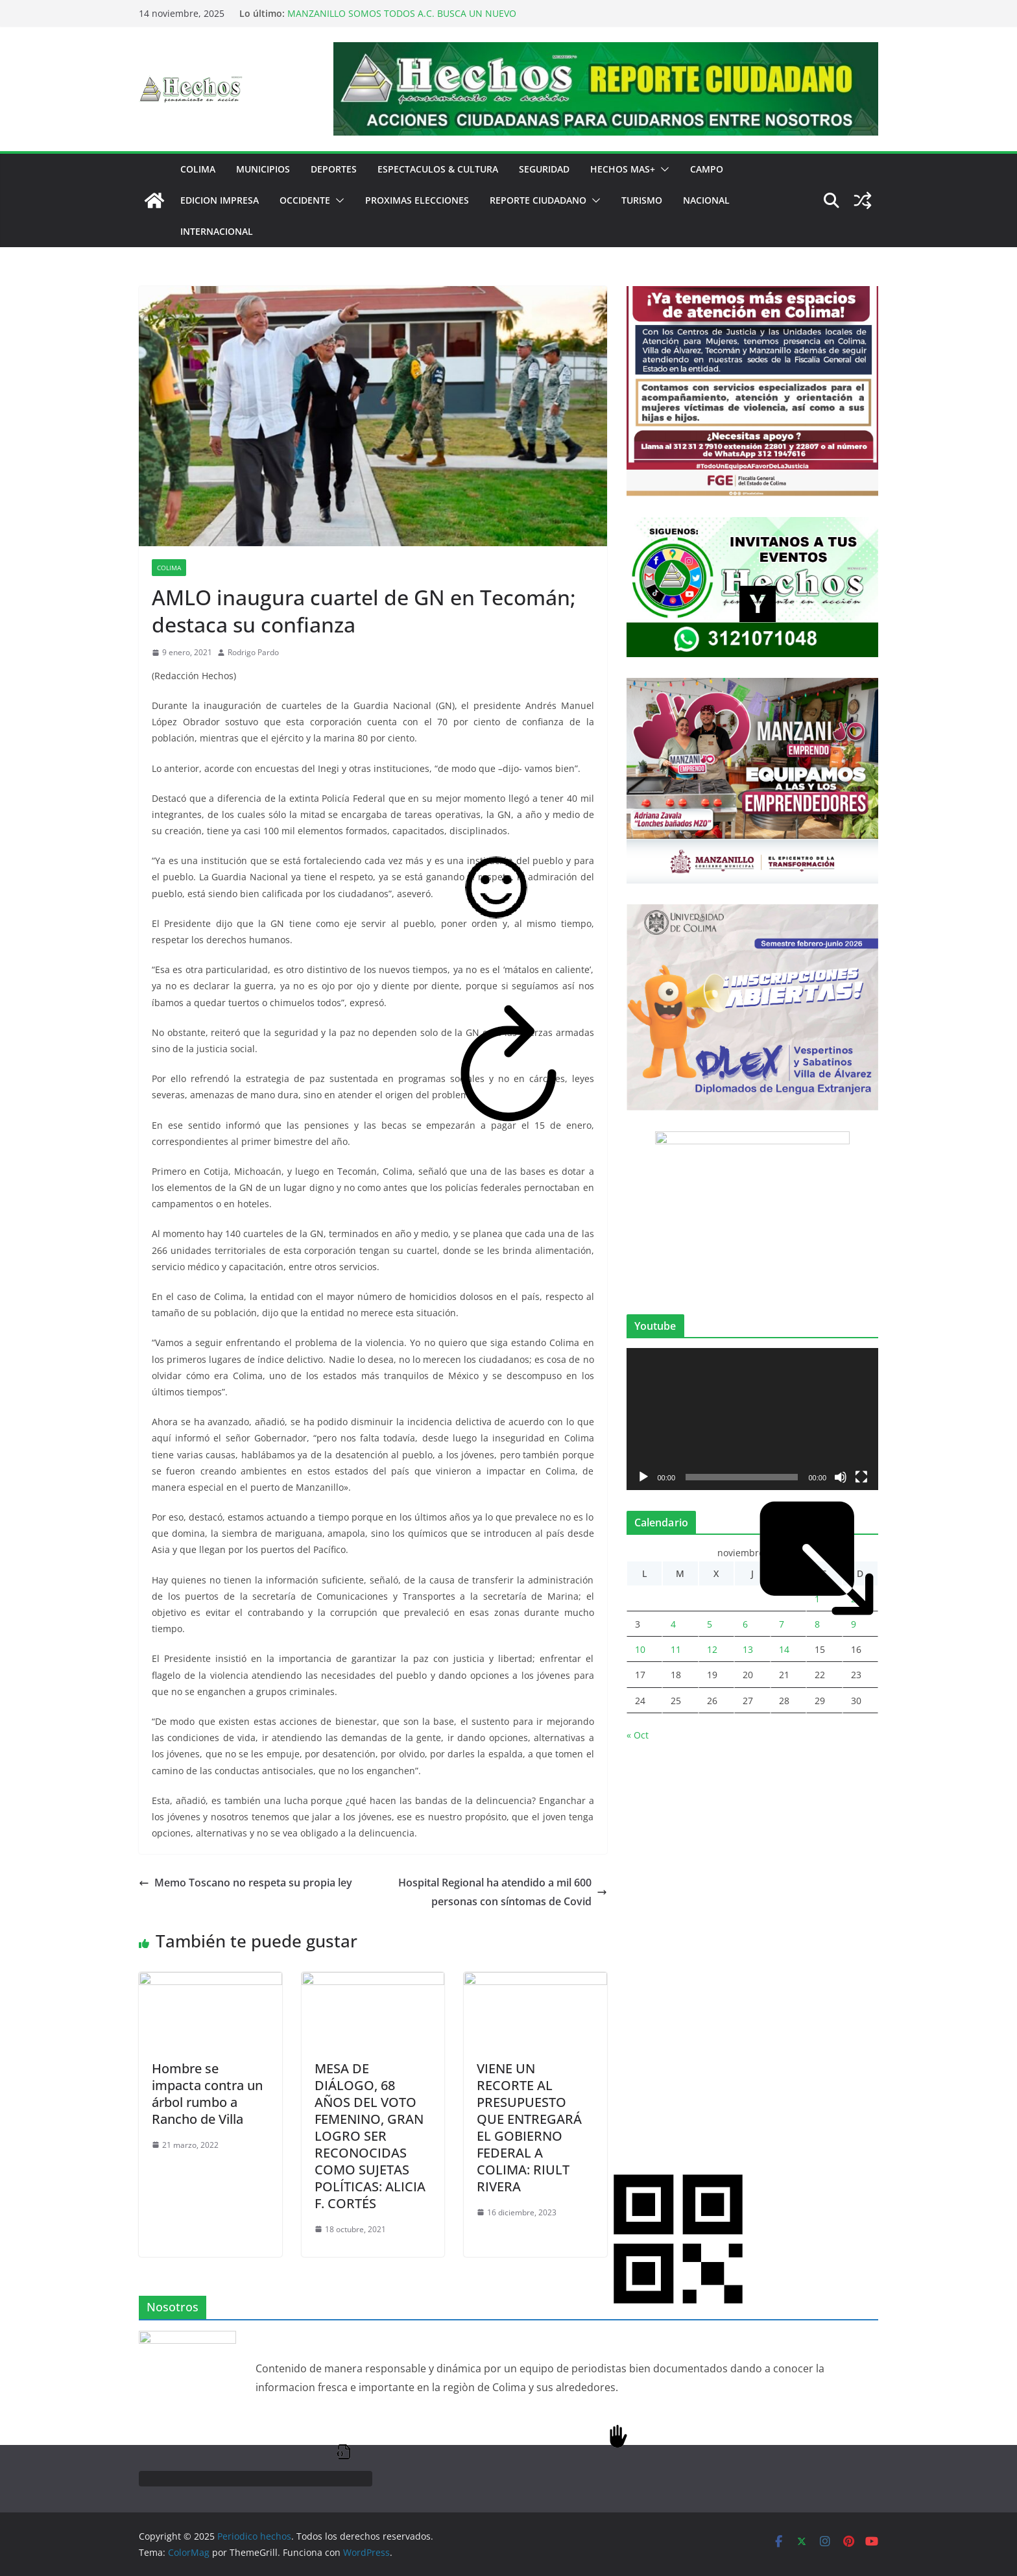 The width and height of the screenshot is (1017, 2576). I want to click on open Hacker News, so click(758, 604).